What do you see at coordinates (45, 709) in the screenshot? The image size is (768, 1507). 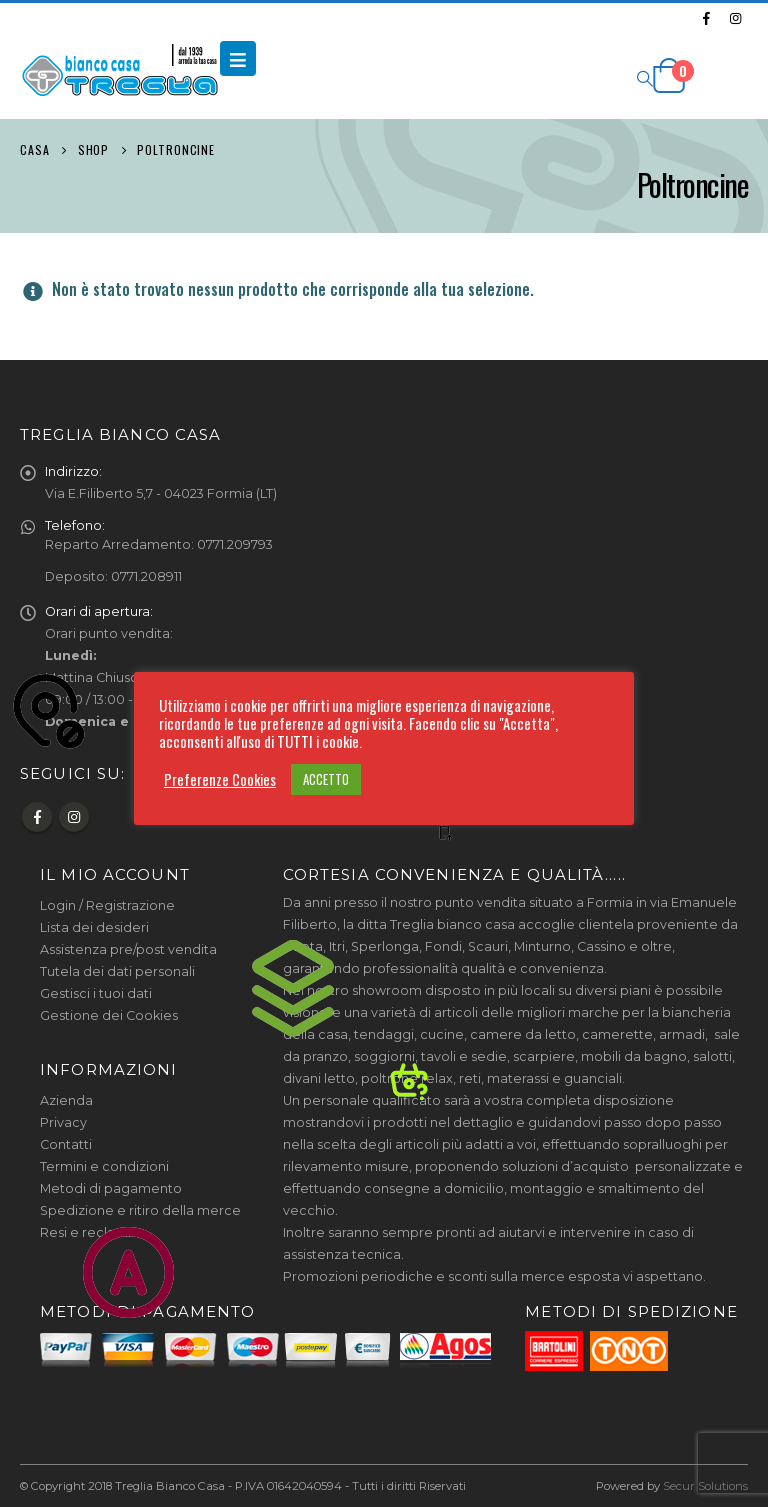 I see `cancel or remove a location pin` at bounding box center [45, 709].